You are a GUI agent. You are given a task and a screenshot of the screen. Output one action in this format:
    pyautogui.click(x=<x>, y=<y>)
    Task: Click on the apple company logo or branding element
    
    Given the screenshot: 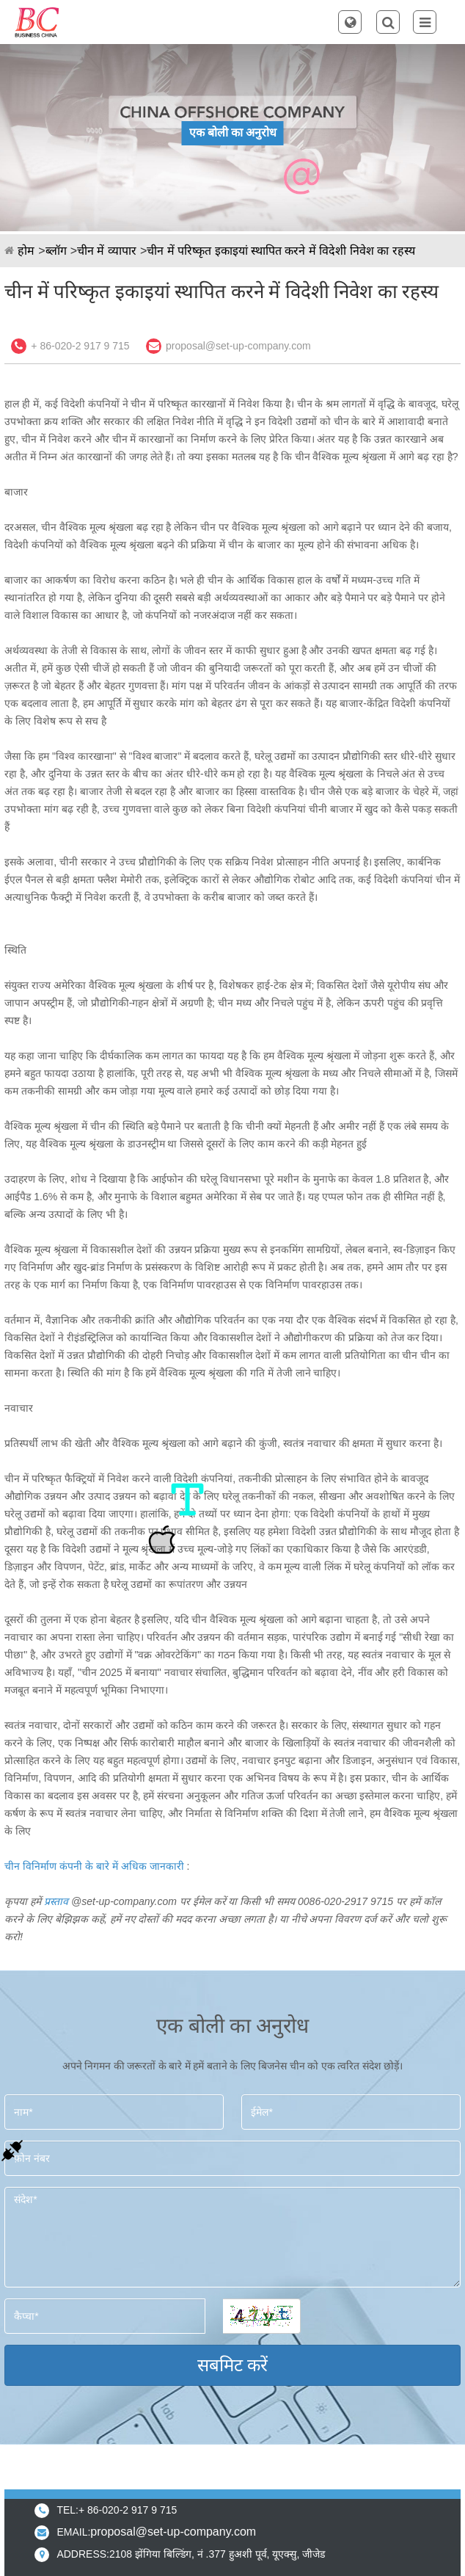 What is the action you would take?
    pyautogui.click(x=163, y=1542)
    